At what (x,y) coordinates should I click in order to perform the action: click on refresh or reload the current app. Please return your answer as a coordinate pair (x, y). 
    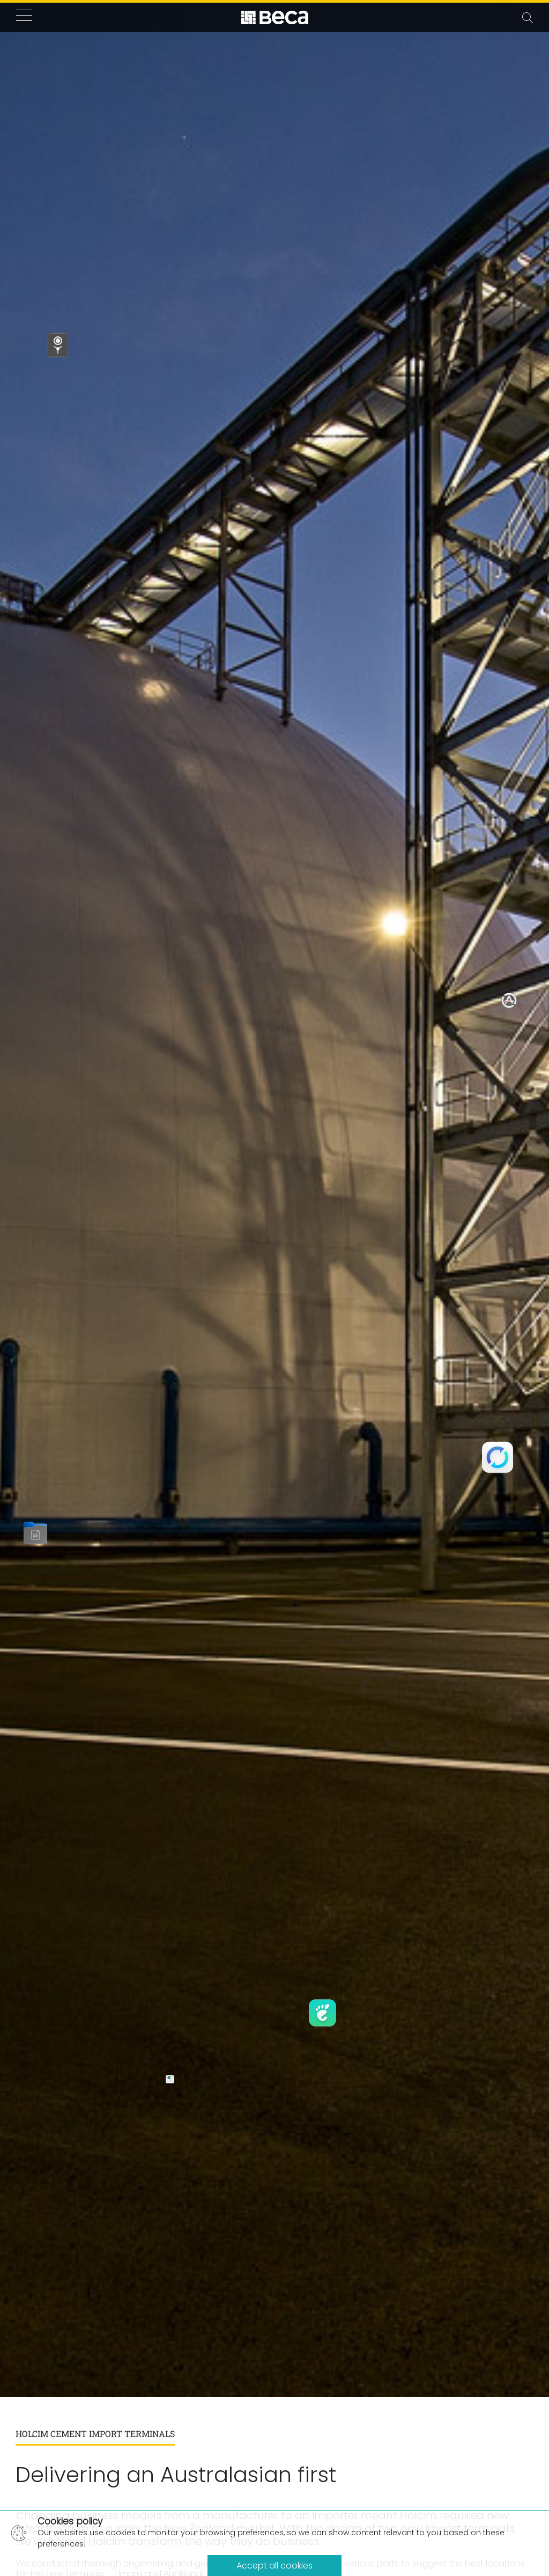
    Looking at the image, I should click on (498, 1457).